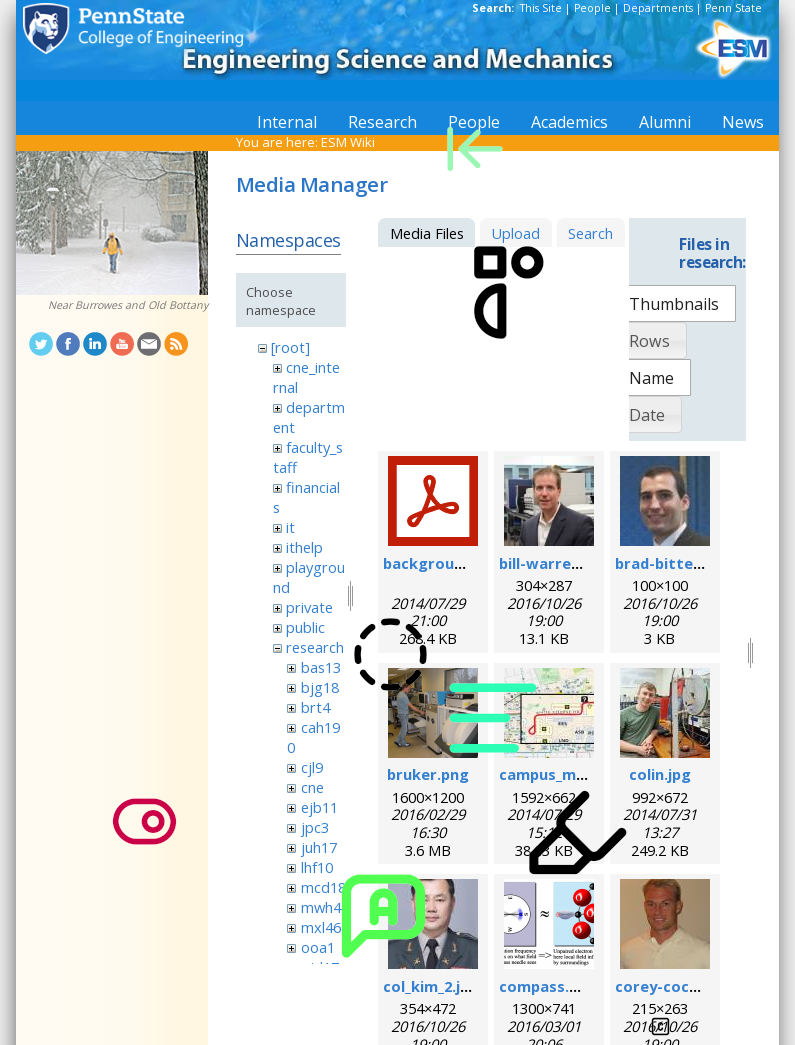 The image size is (795, 1045). Describe the element at coordinates (383, 911) in the screenshot. I see `translate message or conversation` at that location.